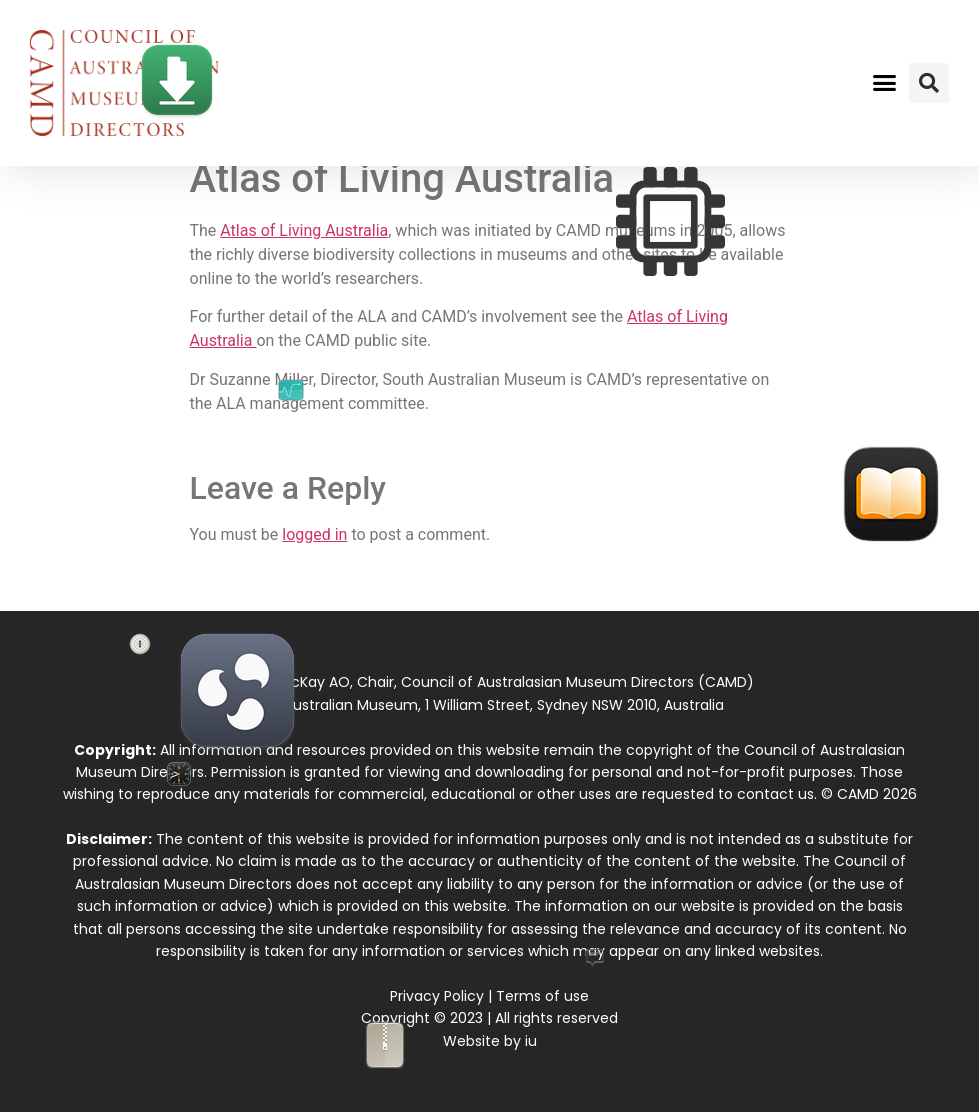 Image resolution: width=979 pixels, height=1112 pixels. Describe the element at coordinates (140, 644) in the screenshot. I see `open seahorse password and encryption key manager` at that location.